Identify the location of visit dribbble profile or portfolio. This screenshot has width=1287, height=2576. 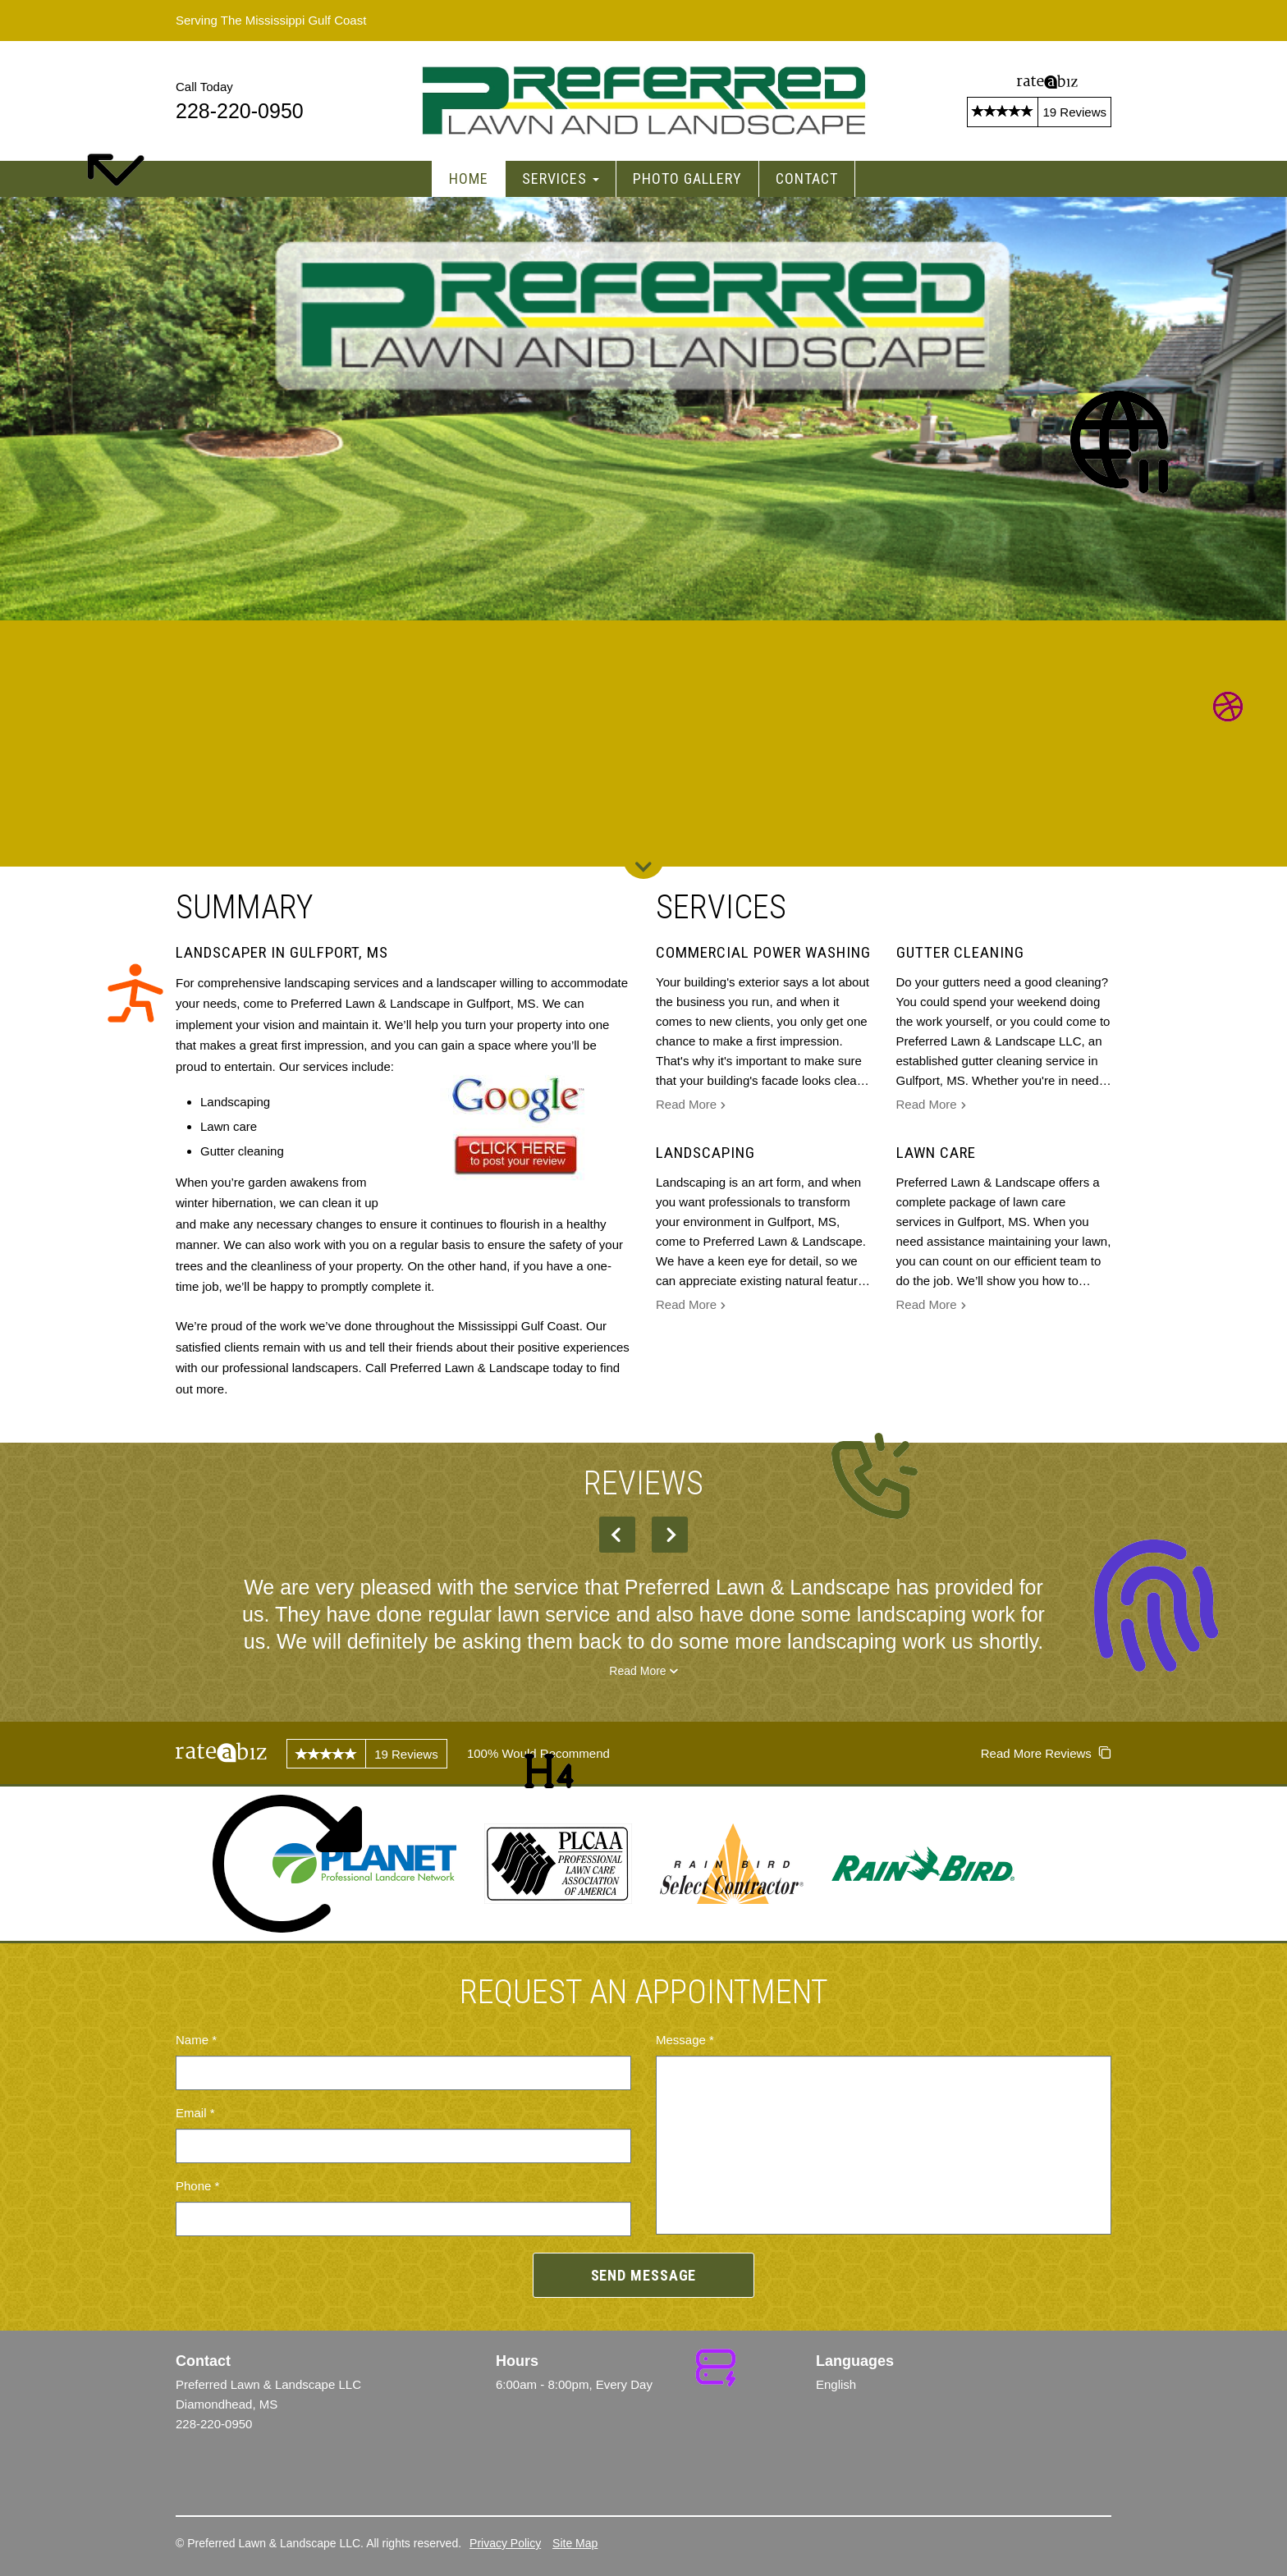
(1228, 707).